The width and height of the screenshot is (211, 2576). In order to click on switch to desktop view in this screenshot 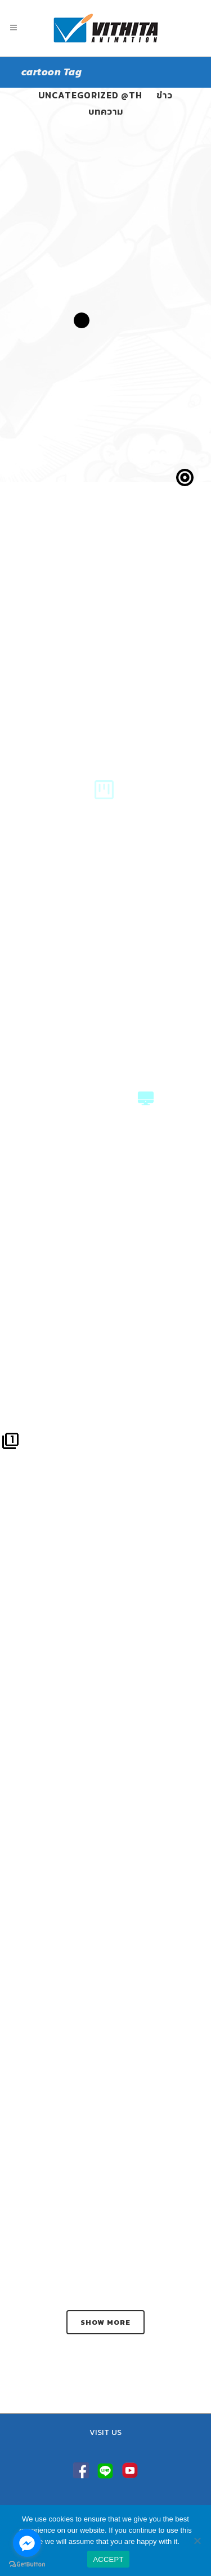, I will do `click(146, 1098)`.